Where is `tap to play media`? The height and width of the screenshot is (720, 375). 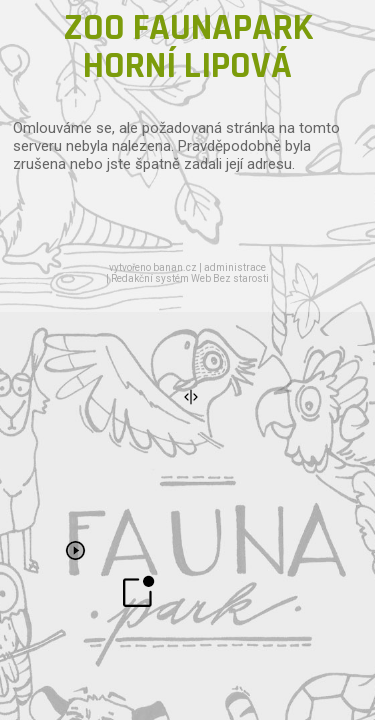 tap to play media is located at coordinates (75, 550).